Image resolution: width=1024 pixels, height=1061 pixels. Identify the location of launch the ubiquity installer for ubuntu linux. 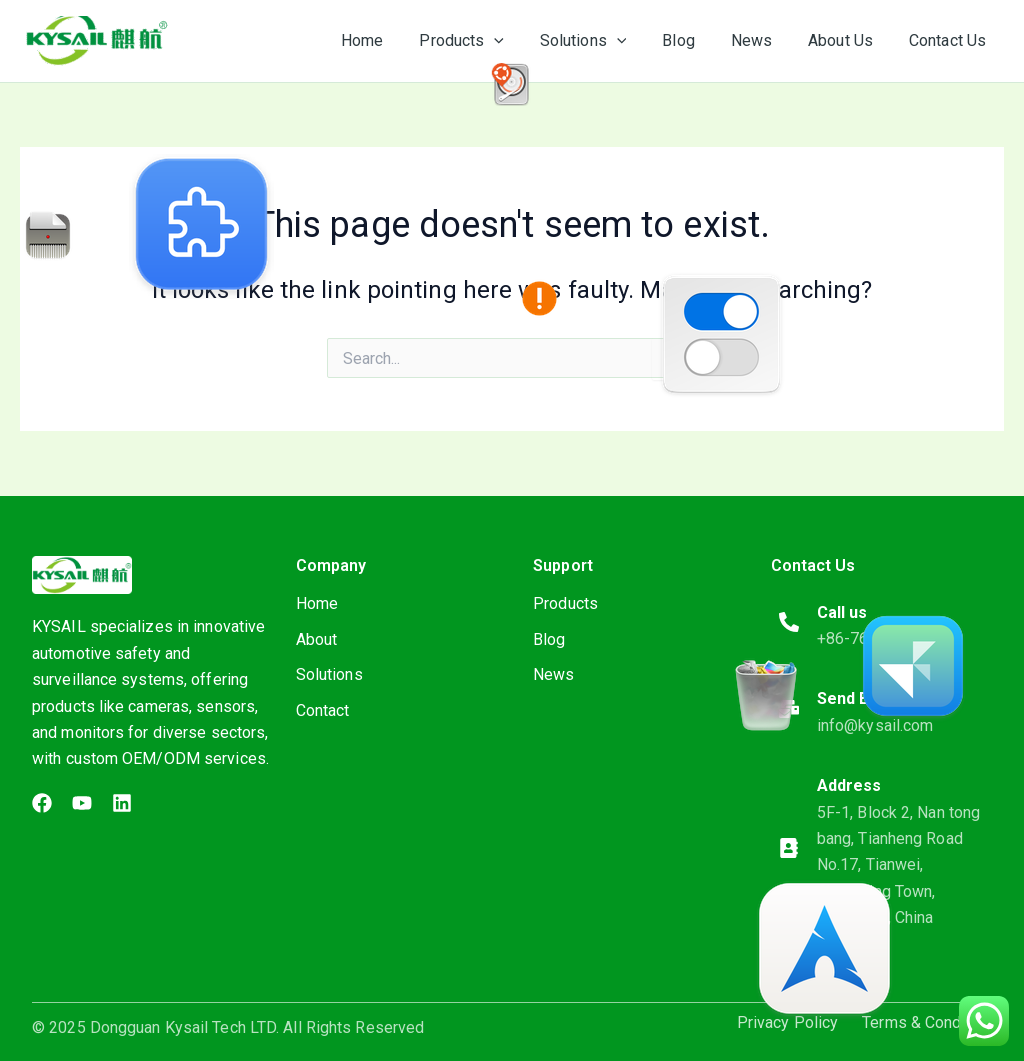
(511, 84).